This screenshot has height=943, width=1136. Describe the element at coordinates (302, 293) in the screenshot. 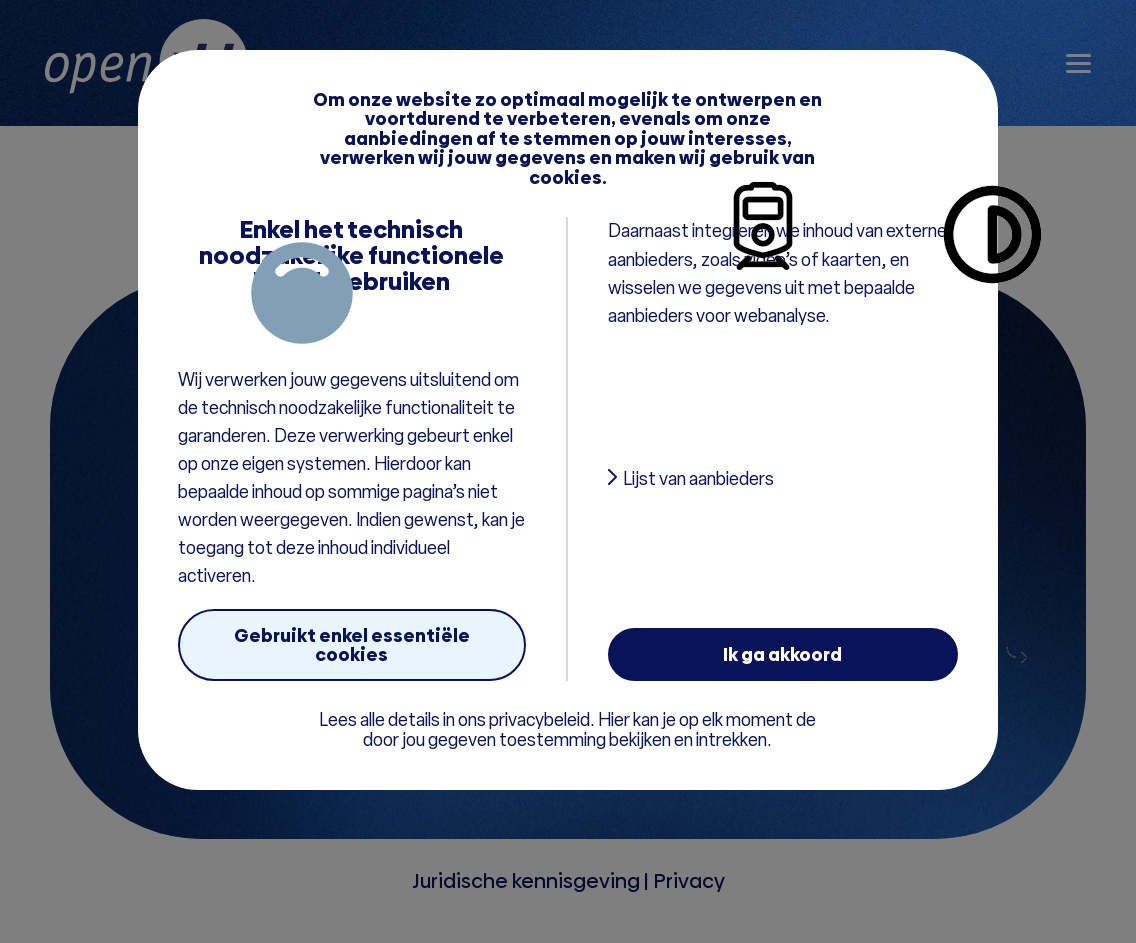

I see `apply inner shadow effect to top edge` at that location.